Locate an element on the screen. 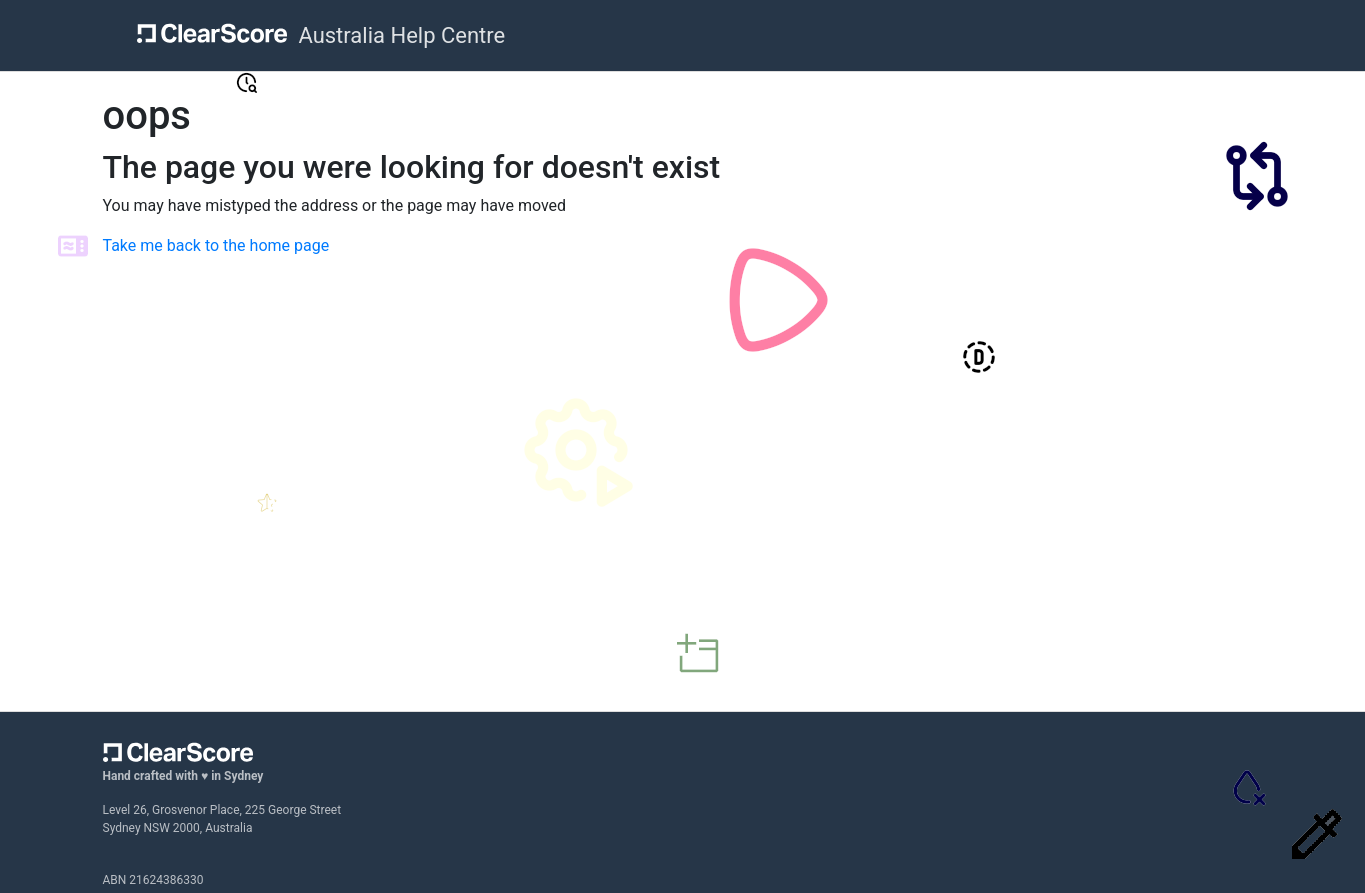 This screenshot has height=893, width=1365. indicates draft or pending status is located at coordinates (979, 357).